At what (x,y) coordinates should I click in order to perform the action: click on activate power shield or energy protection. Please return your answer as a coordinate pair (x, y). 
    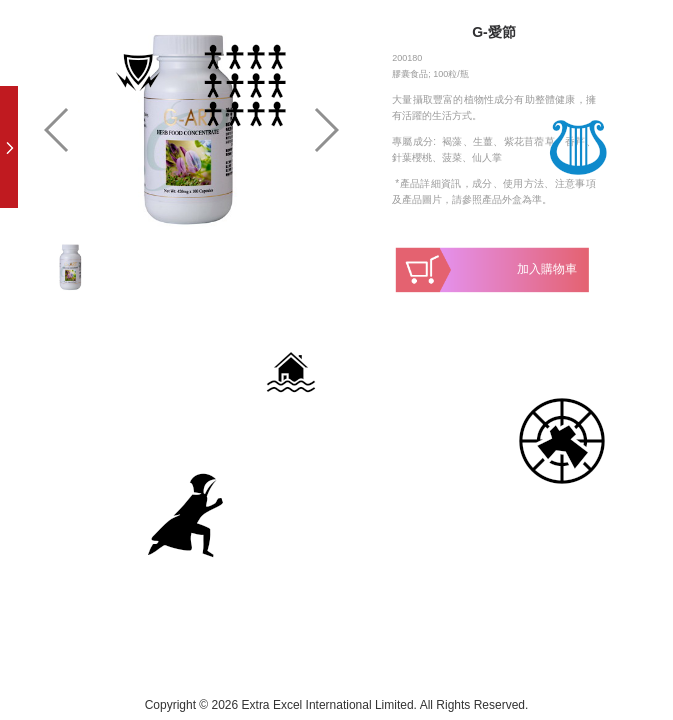
    Looking at the image, I should click on (138, 71).